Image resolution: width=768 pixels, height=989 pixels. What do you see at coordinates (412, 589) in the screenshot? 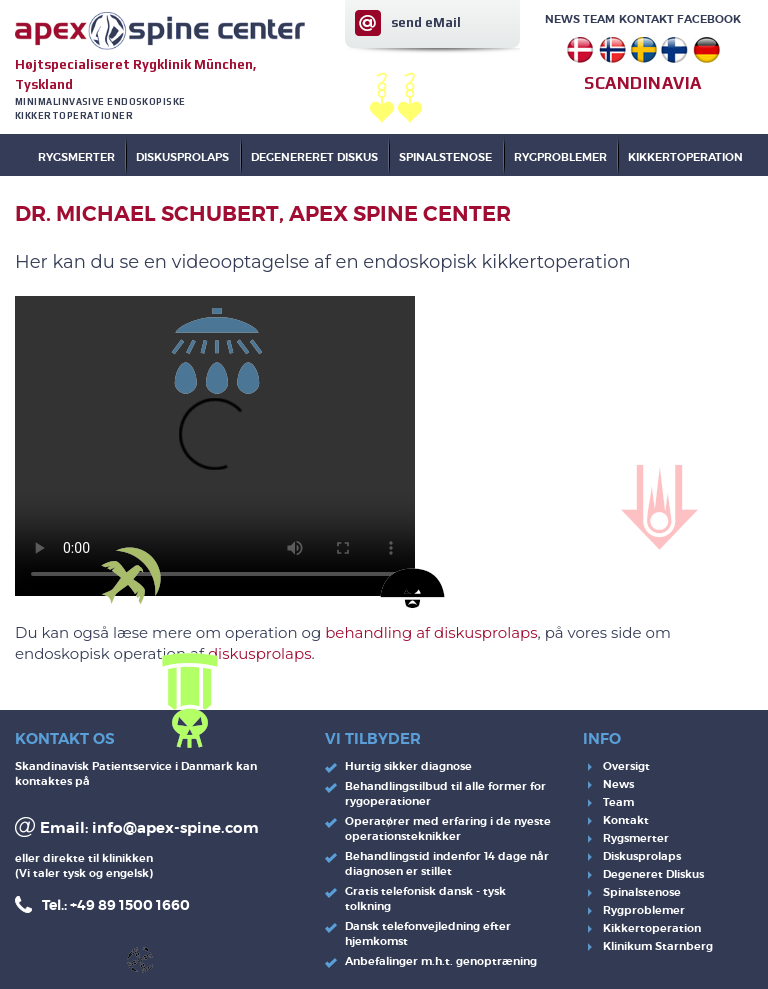
I see `select knight or armored character class` at bounding box center [412, 589].